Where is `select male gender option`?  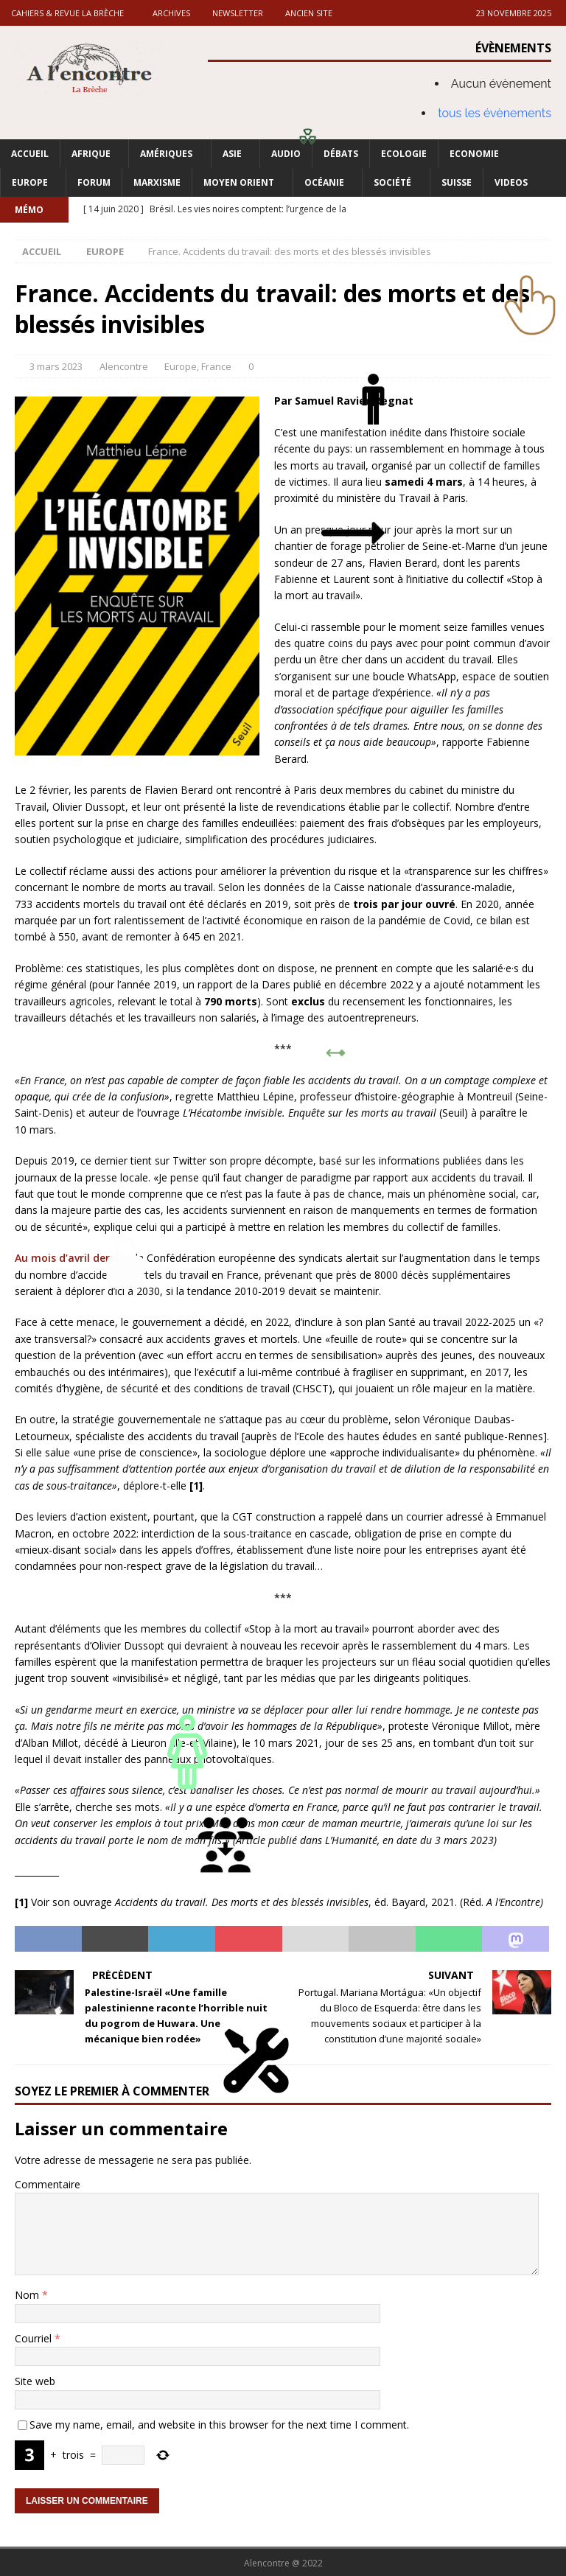
select male gender option is located at coordinates (373, 399).